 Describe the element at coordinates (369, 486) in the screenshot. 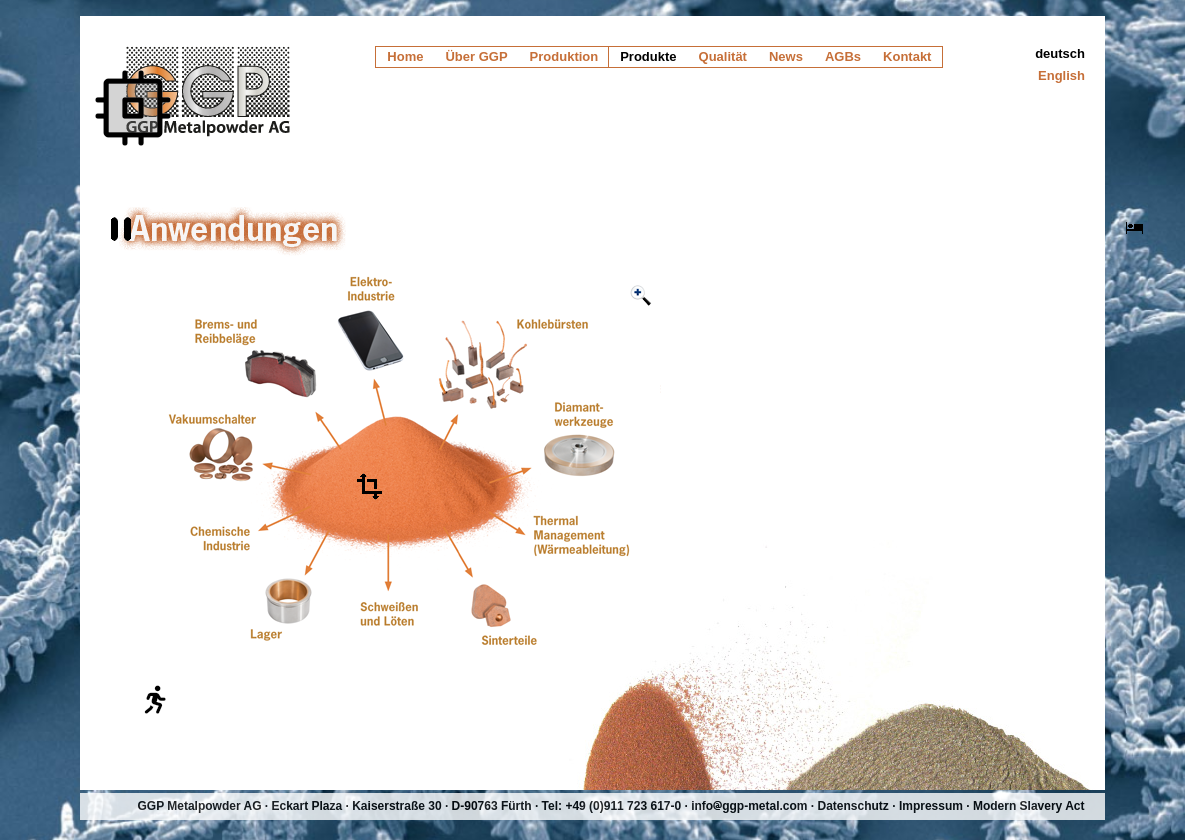

I see `transform or resize an image` at that location.